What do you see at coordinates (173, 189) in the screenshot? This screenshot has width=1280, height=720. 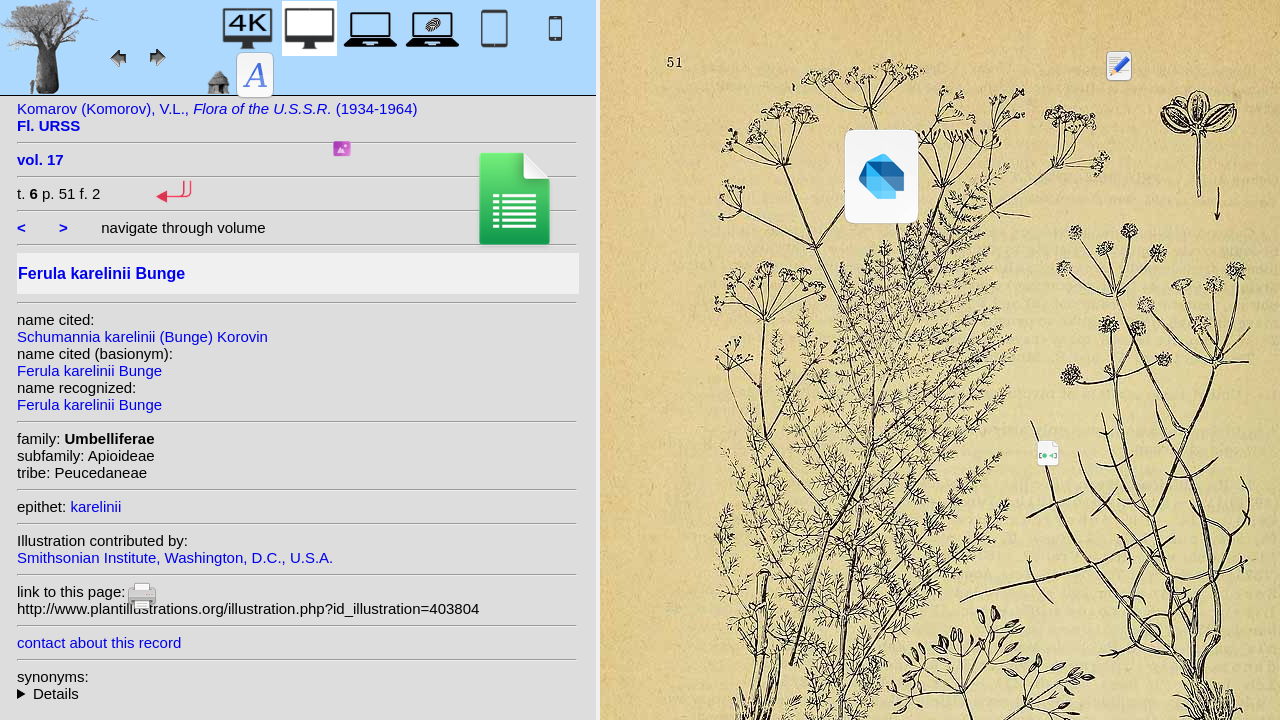 I see `reply to all recipients of an email` at bounding box center [173, 189].